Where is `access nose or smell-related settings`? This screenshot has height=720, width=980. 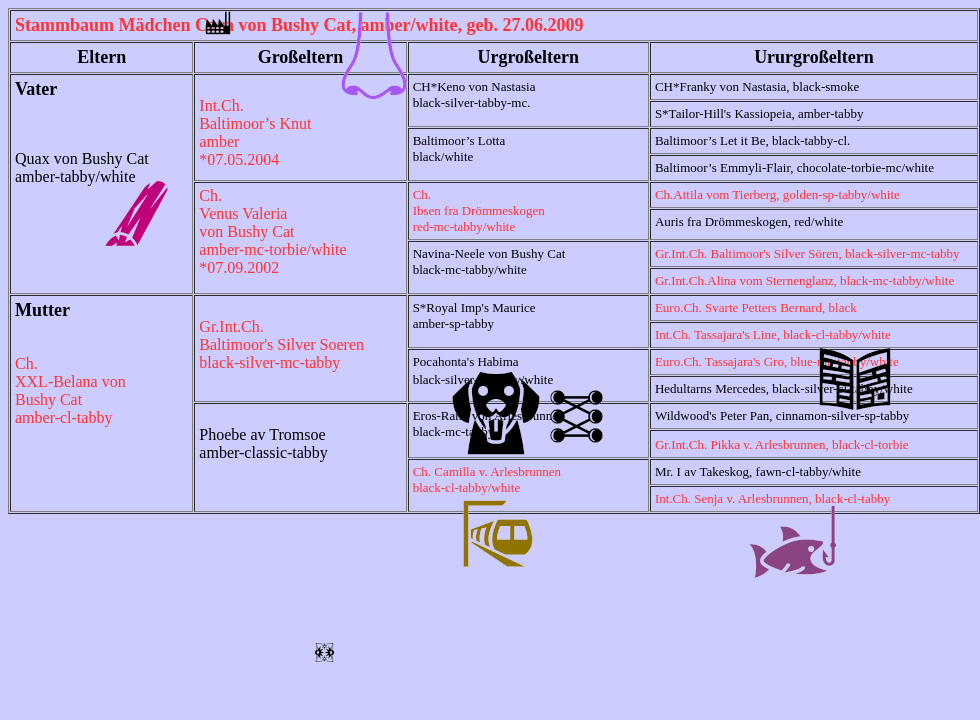 access nose or smell-related settings is located at coordinates (374, 54).